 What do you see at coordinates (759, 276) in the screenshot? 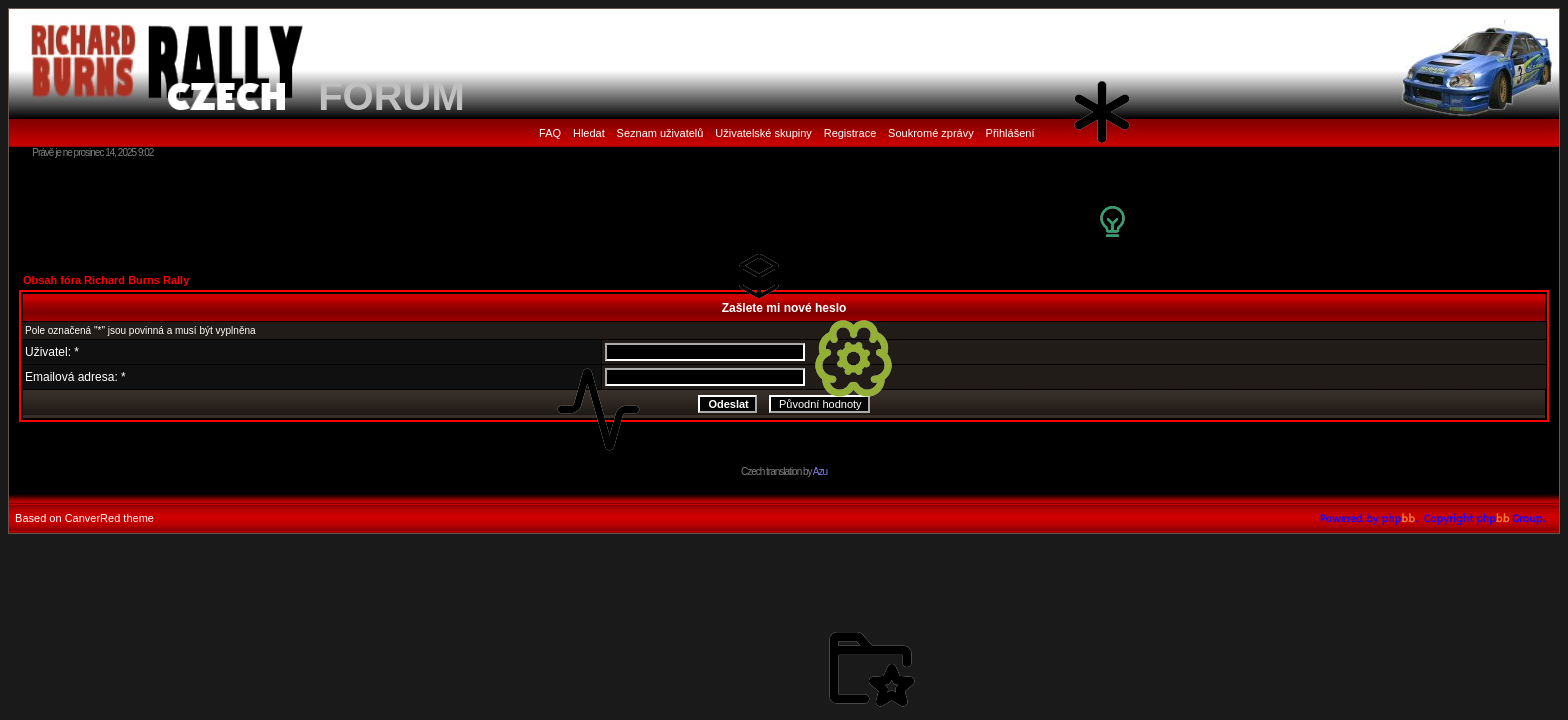
I see `view package or shipment details` at bounding box center [759, 276].